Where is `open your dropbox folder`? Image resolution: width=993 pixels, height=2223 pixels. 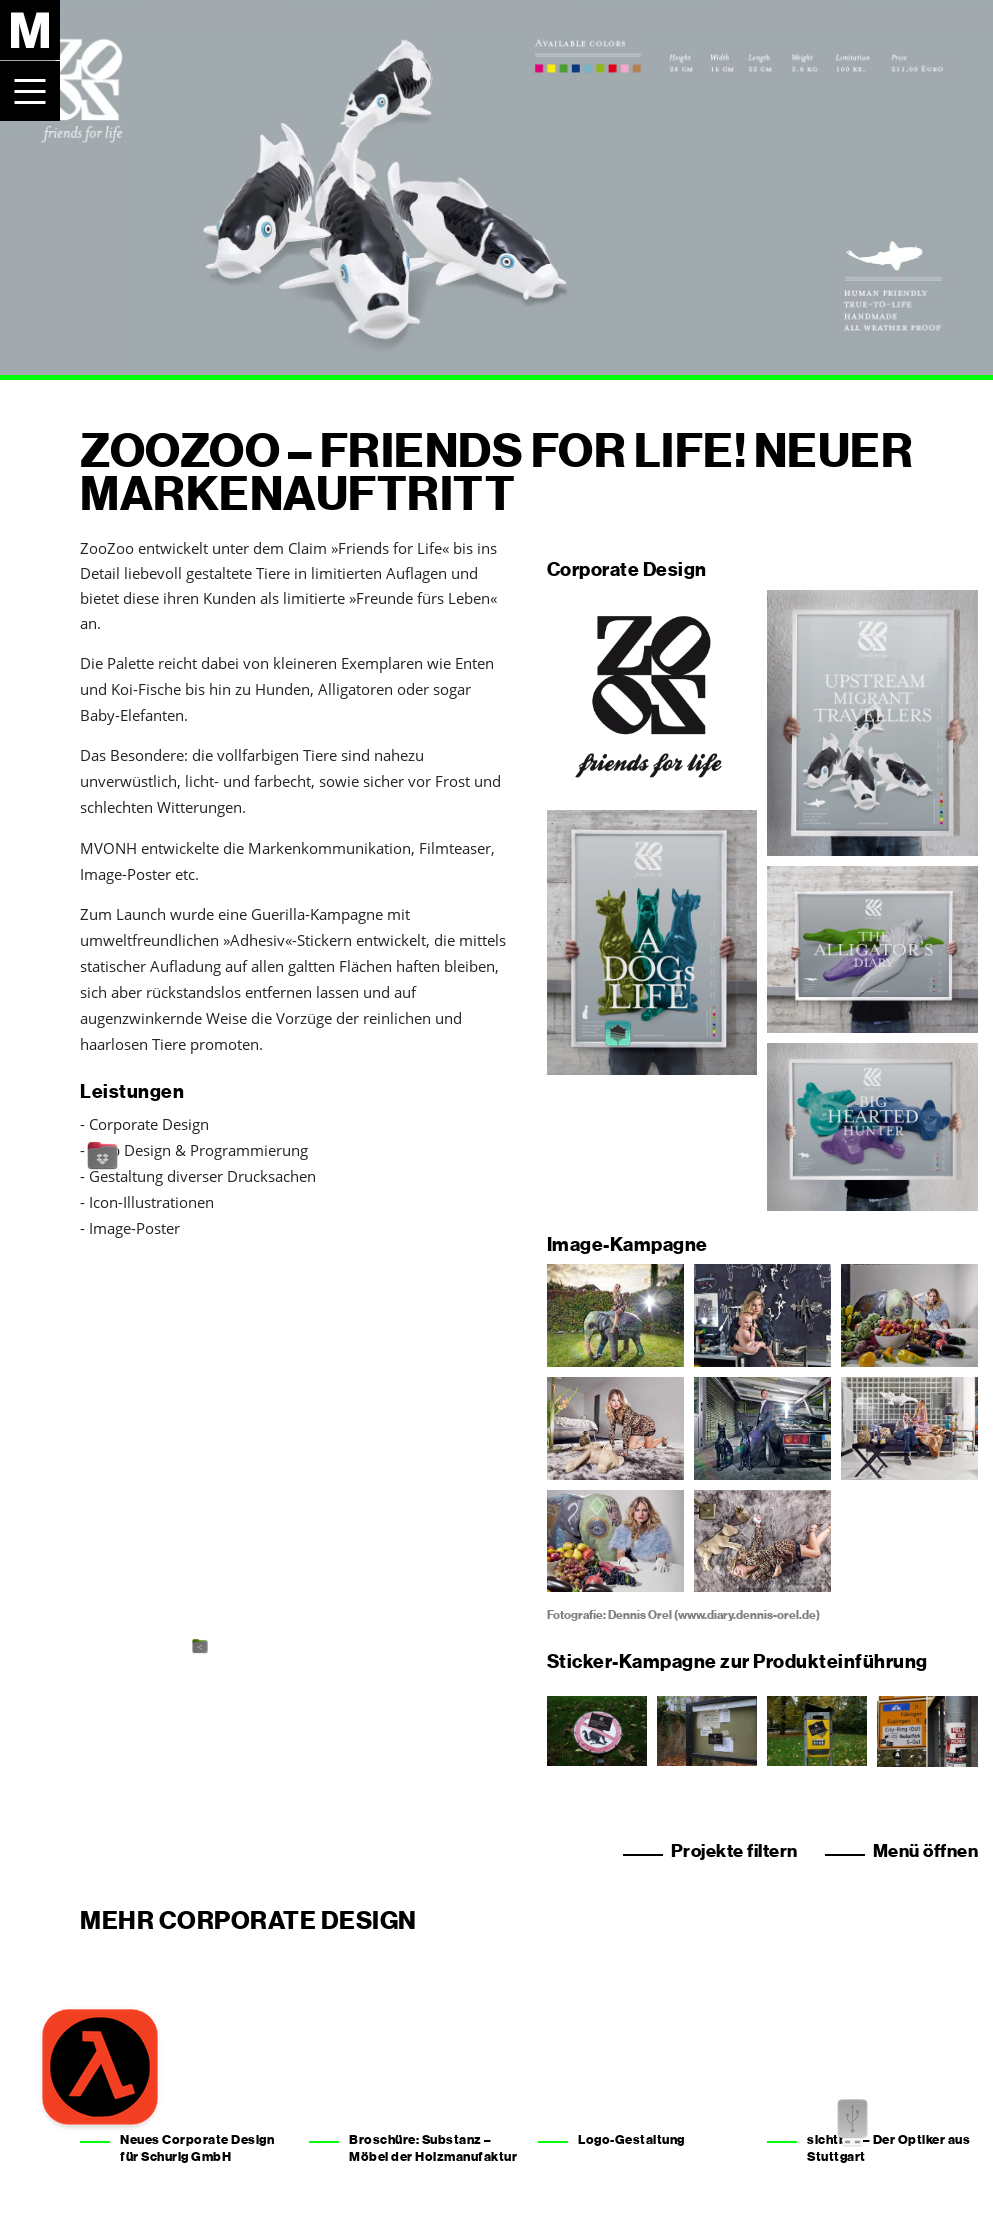
open your dropbox folder is located at coordinates (102, 1155).